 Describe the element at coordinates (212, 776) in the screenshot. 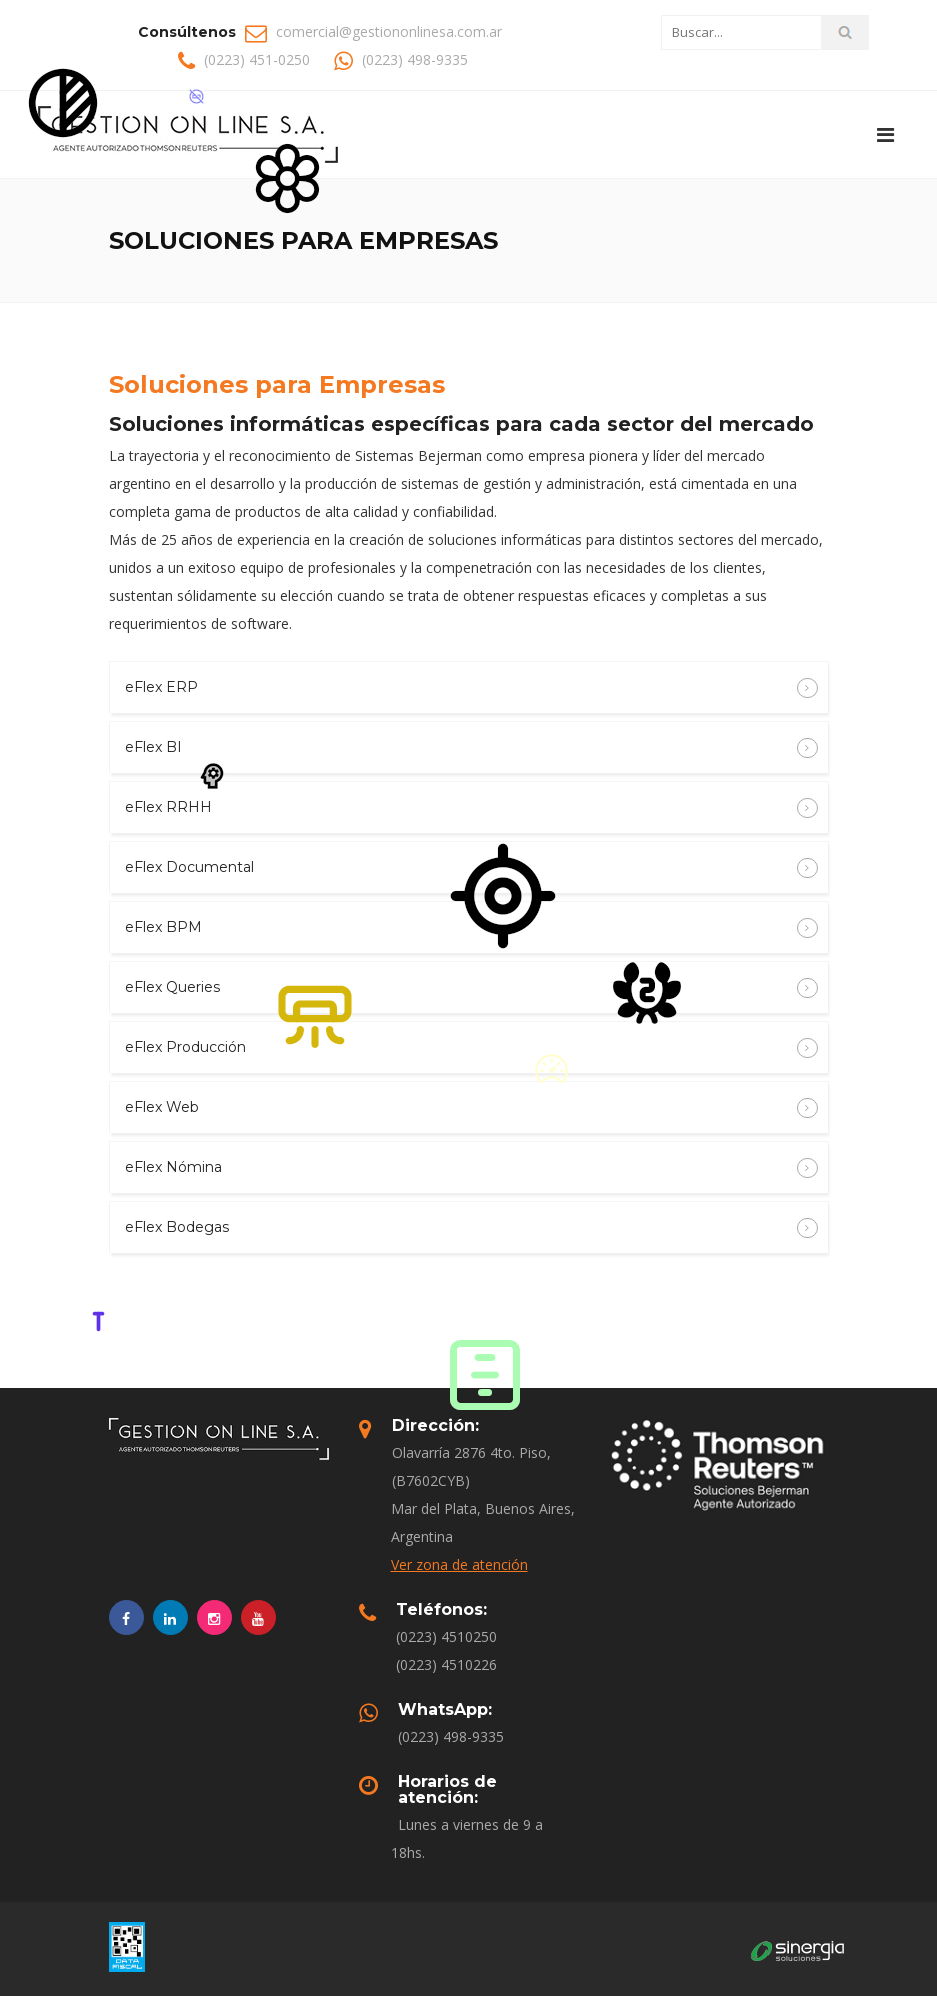

I see `access mental health or mindfulness features` at that location.